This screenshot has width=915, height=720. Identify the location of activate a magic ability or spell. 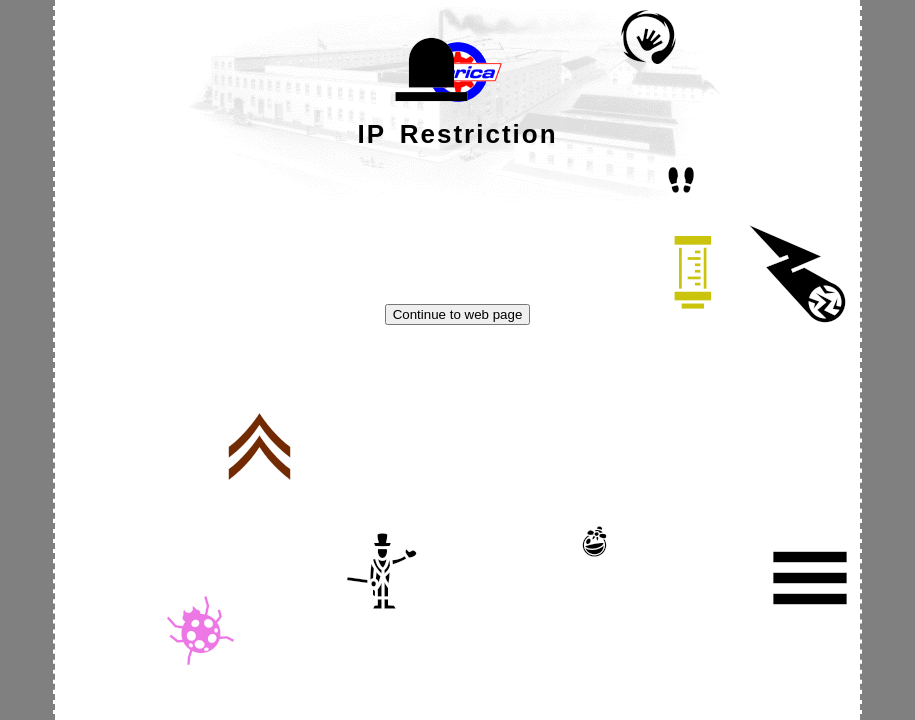
(648, 37).